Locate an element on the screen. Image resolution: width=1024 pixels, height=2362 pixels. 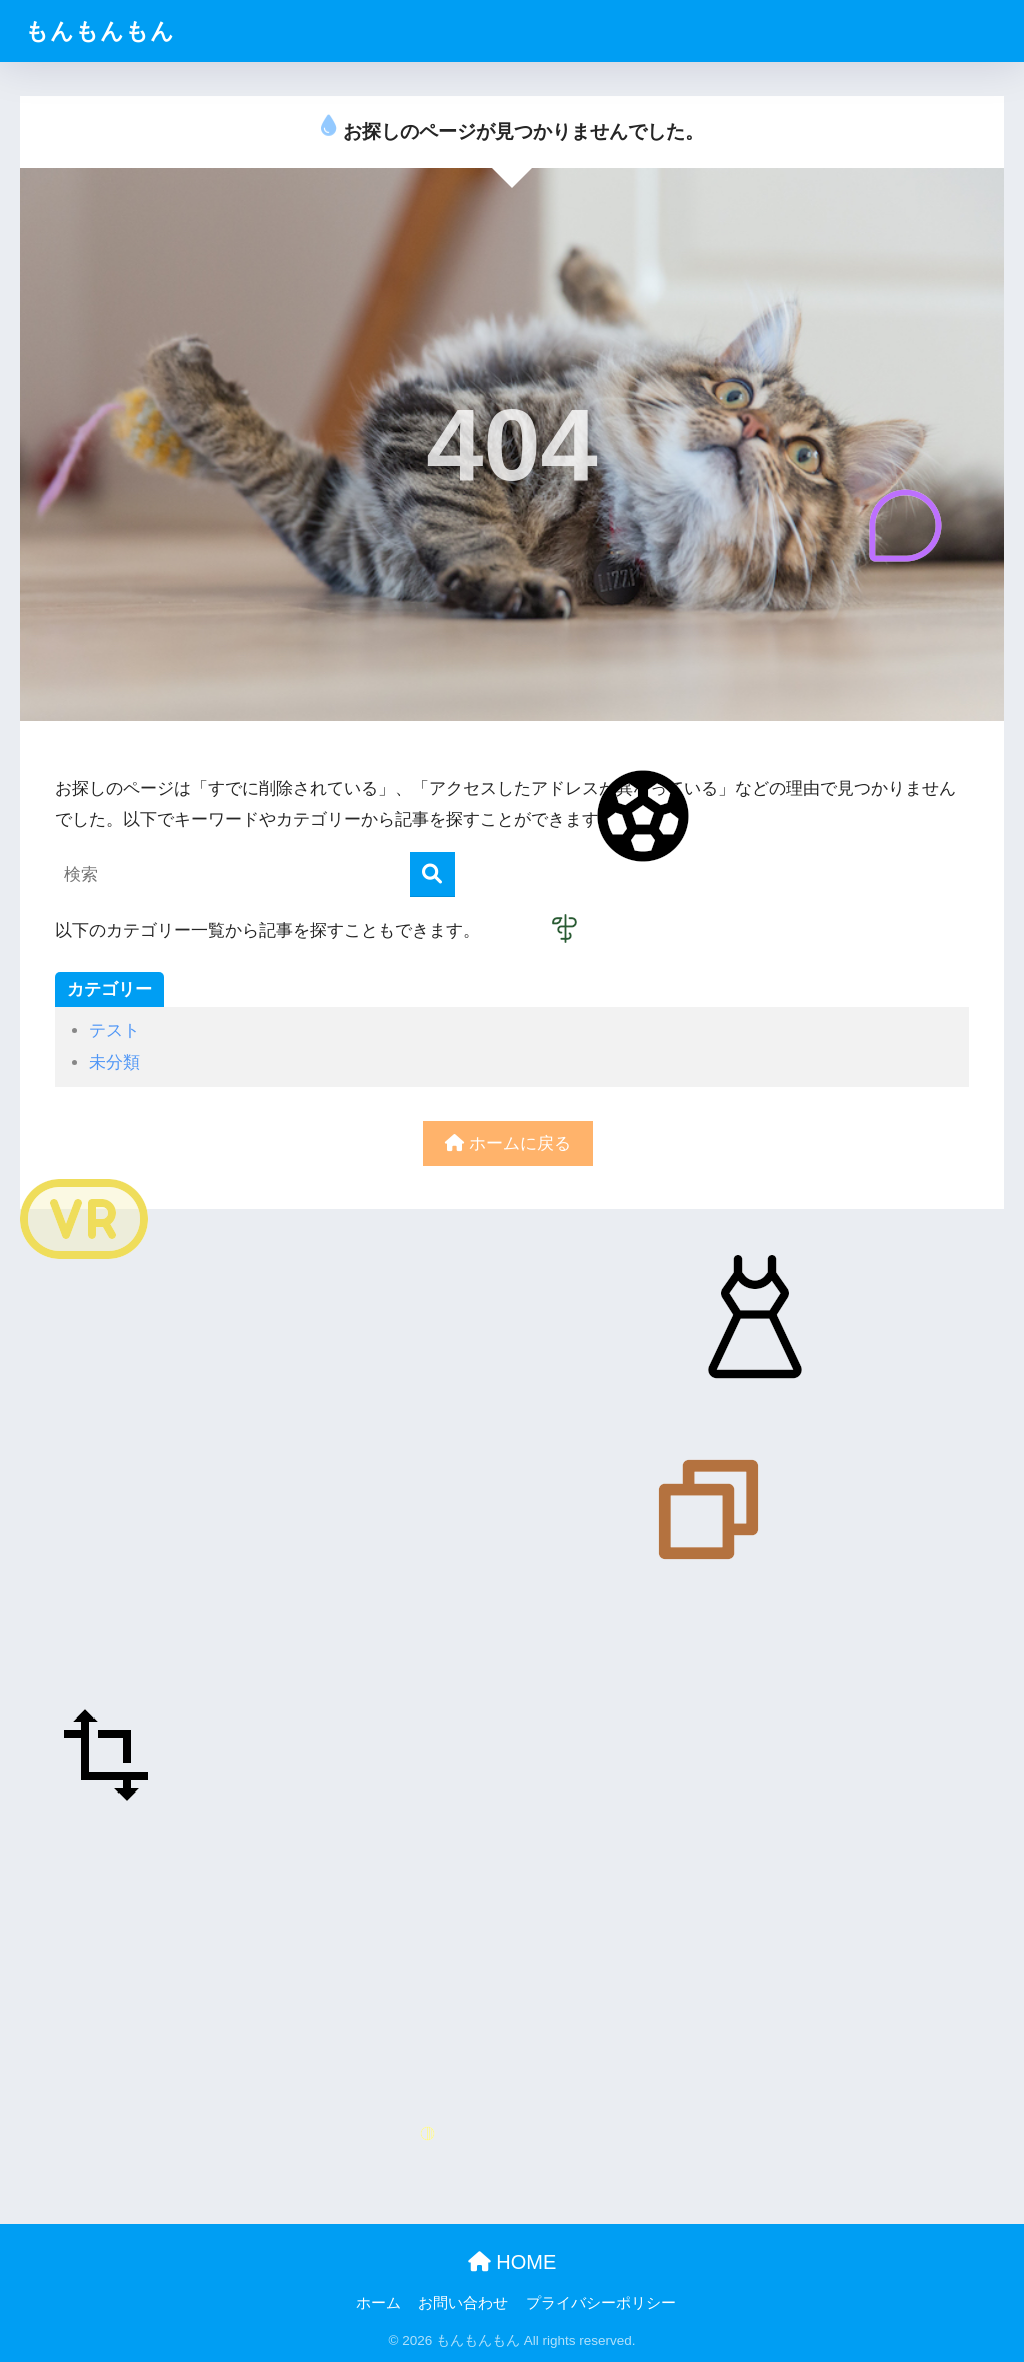
access sports or soccer-related content is located at coordinates (643, 816).